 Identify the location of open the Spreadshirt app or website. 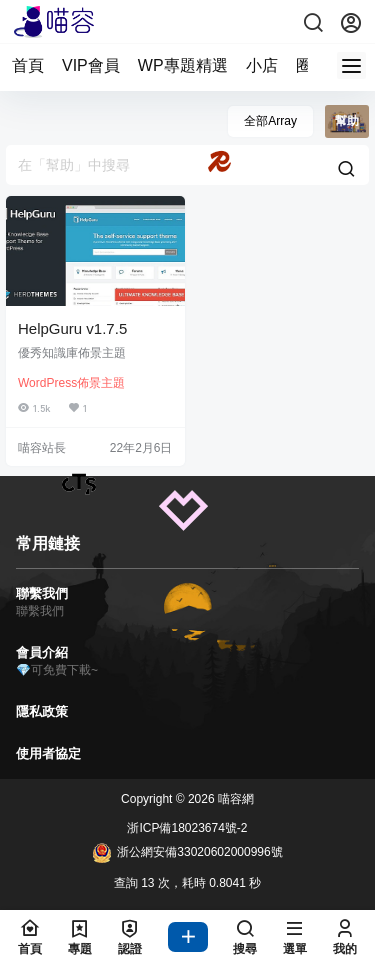
(183, 510).